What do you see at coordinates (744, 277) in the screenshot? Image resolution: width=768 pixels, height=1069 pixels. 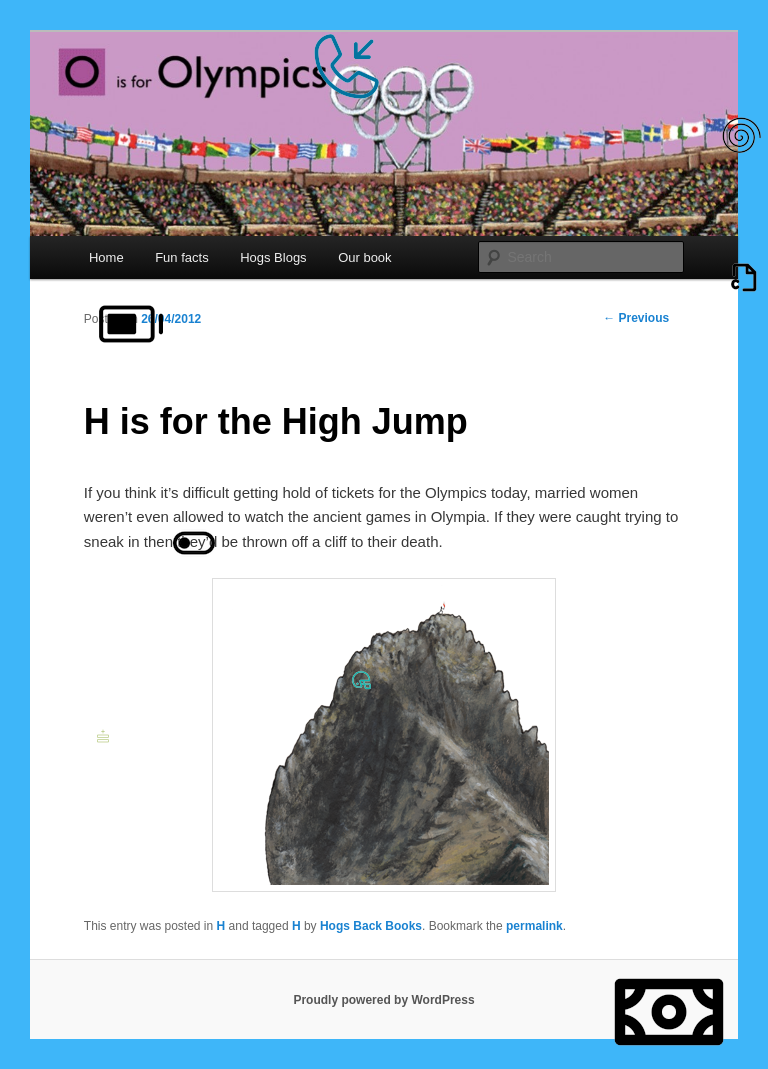 I see `open a C programming language file` at bounding box center [744, 277].